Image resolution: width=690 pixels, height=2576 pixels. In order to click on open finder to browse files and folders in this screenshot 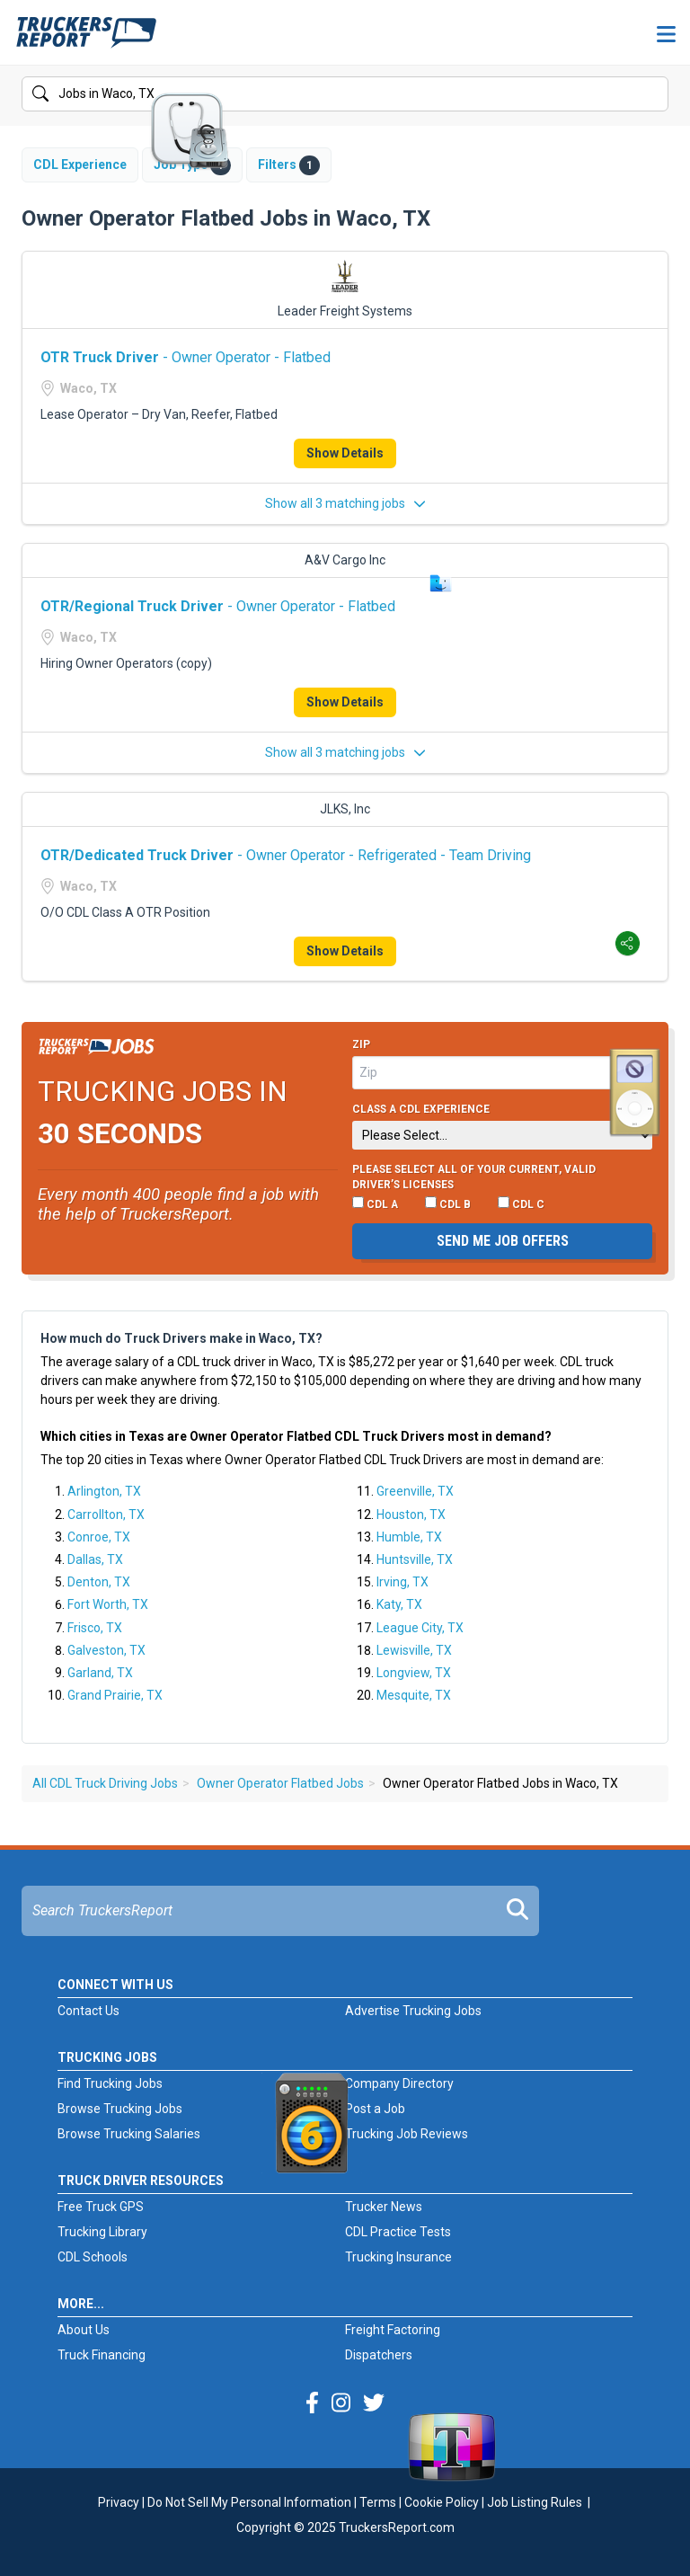, I will do `click(440, 583)`.